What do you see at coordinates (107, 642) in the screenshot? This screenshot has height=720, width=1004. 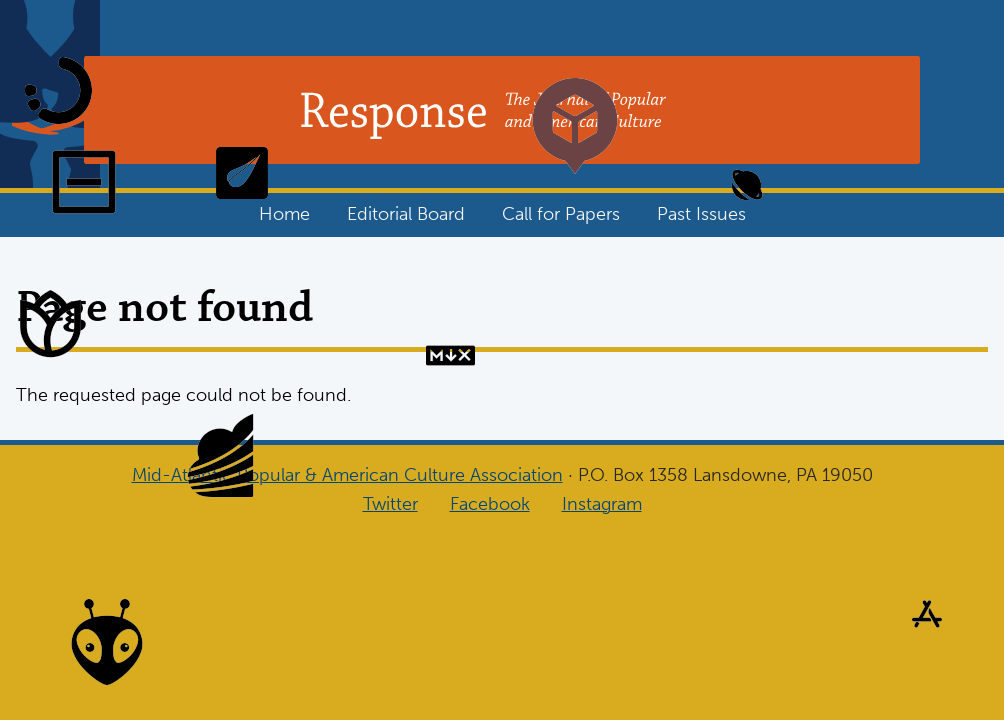 I see `open PlatformIO IDE or development environment` at bounding box center [107, 642].